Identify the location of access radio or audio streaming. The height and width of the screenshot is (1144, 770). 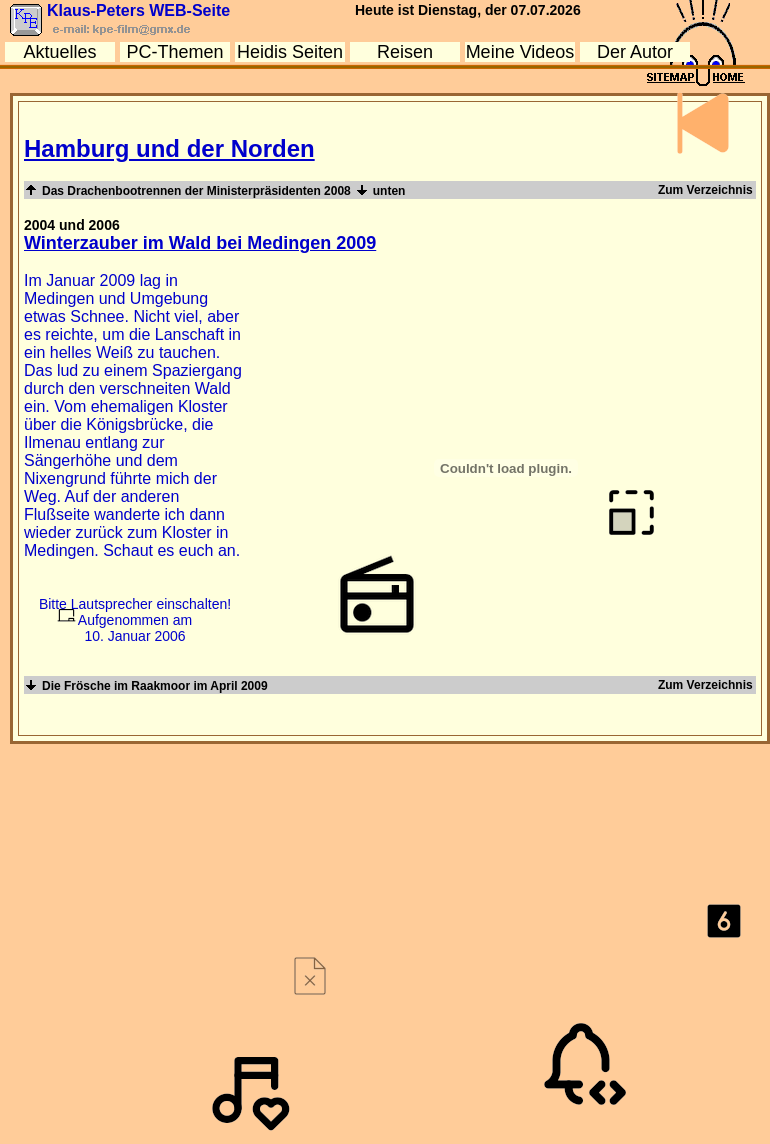
(377, 596).